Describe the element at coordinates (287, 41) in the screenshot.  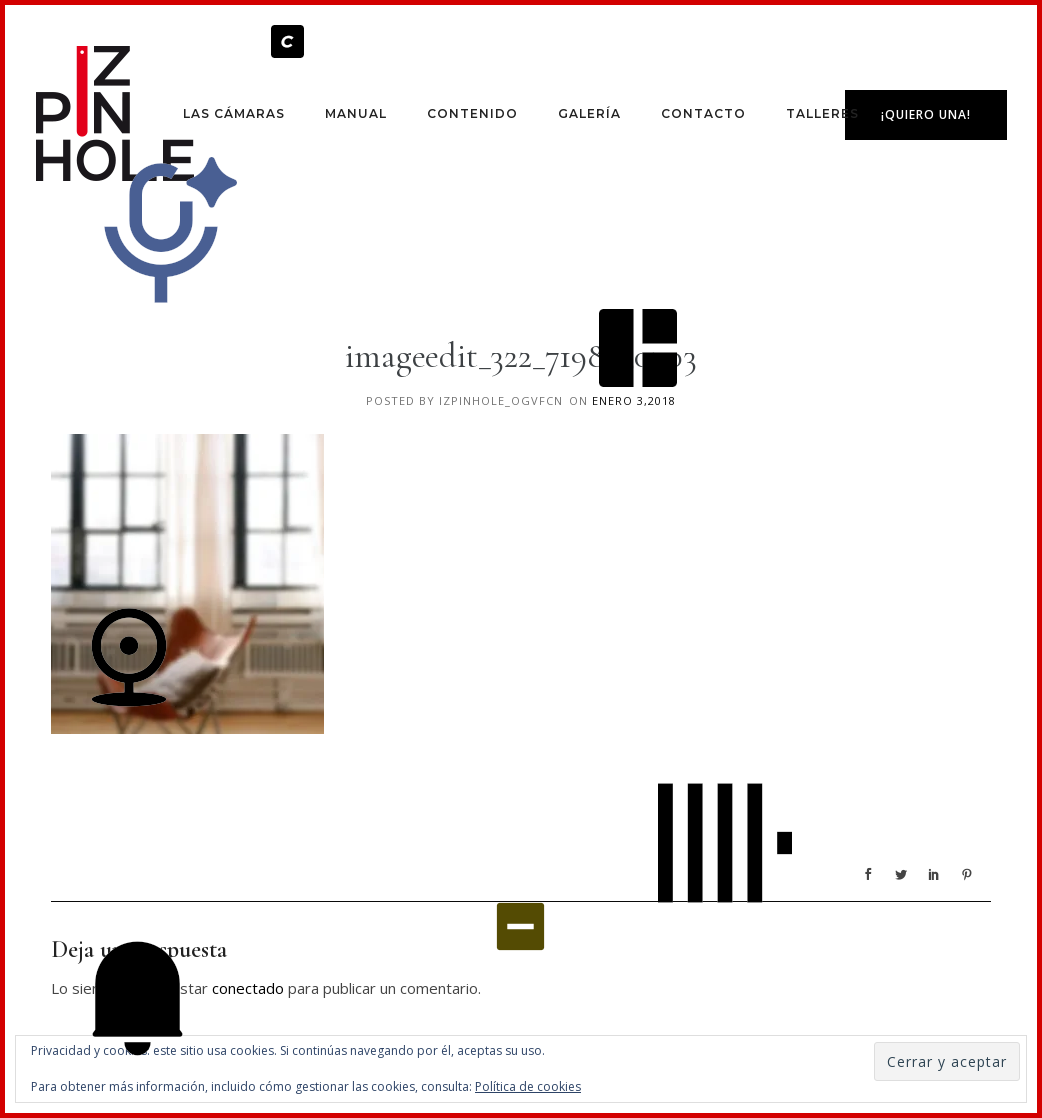
I see `craft cms logo` at that location.